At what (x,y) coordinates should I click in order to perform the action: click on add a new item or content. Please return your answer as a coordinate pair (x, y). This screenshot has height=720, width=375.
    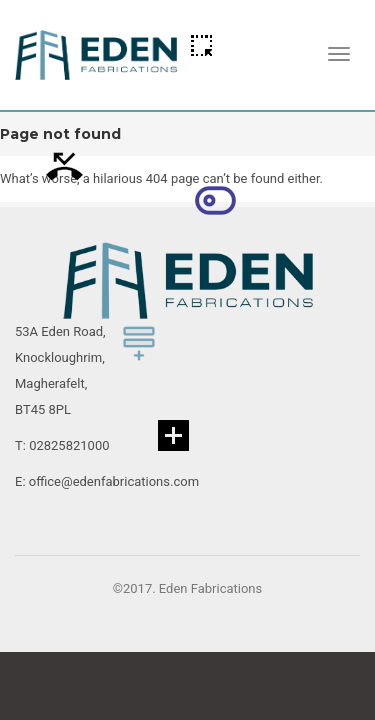
    Looking at the image, I should click on (173, 435).